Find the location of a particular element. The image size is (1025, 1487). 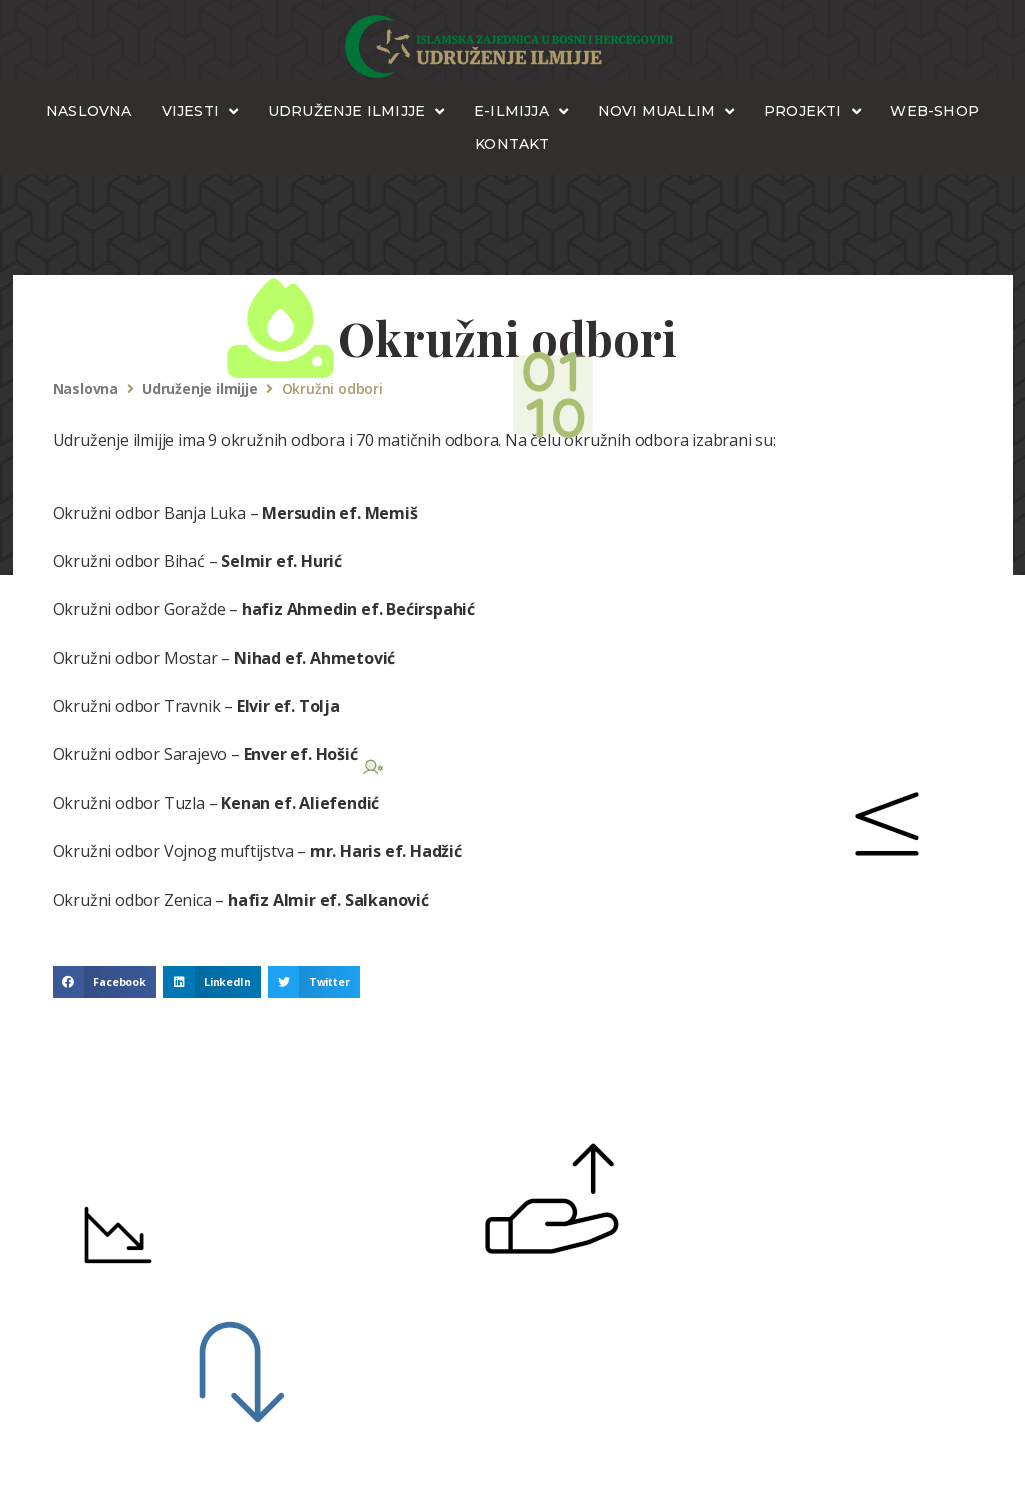

upload or share content manually is located at coordinates (556, 1205).